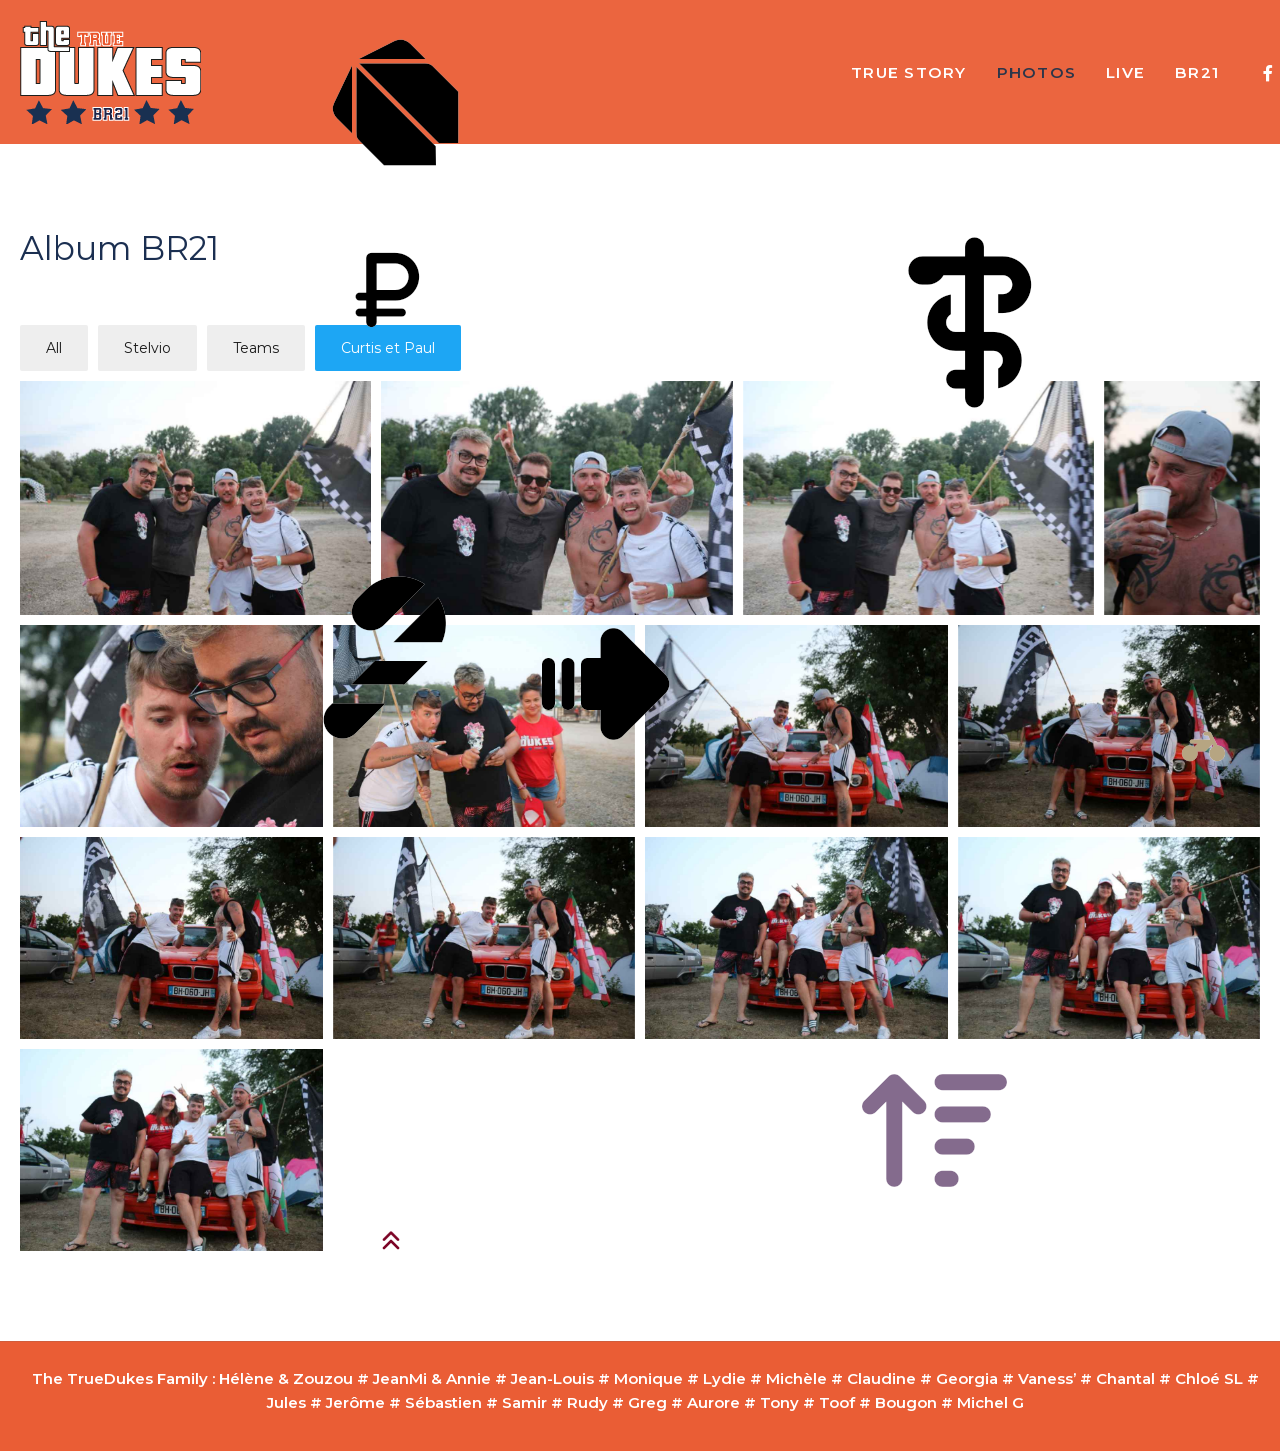 This screenshot has width=1280, height=1451. I want to click on dart programming language logo, so click(395, 102).